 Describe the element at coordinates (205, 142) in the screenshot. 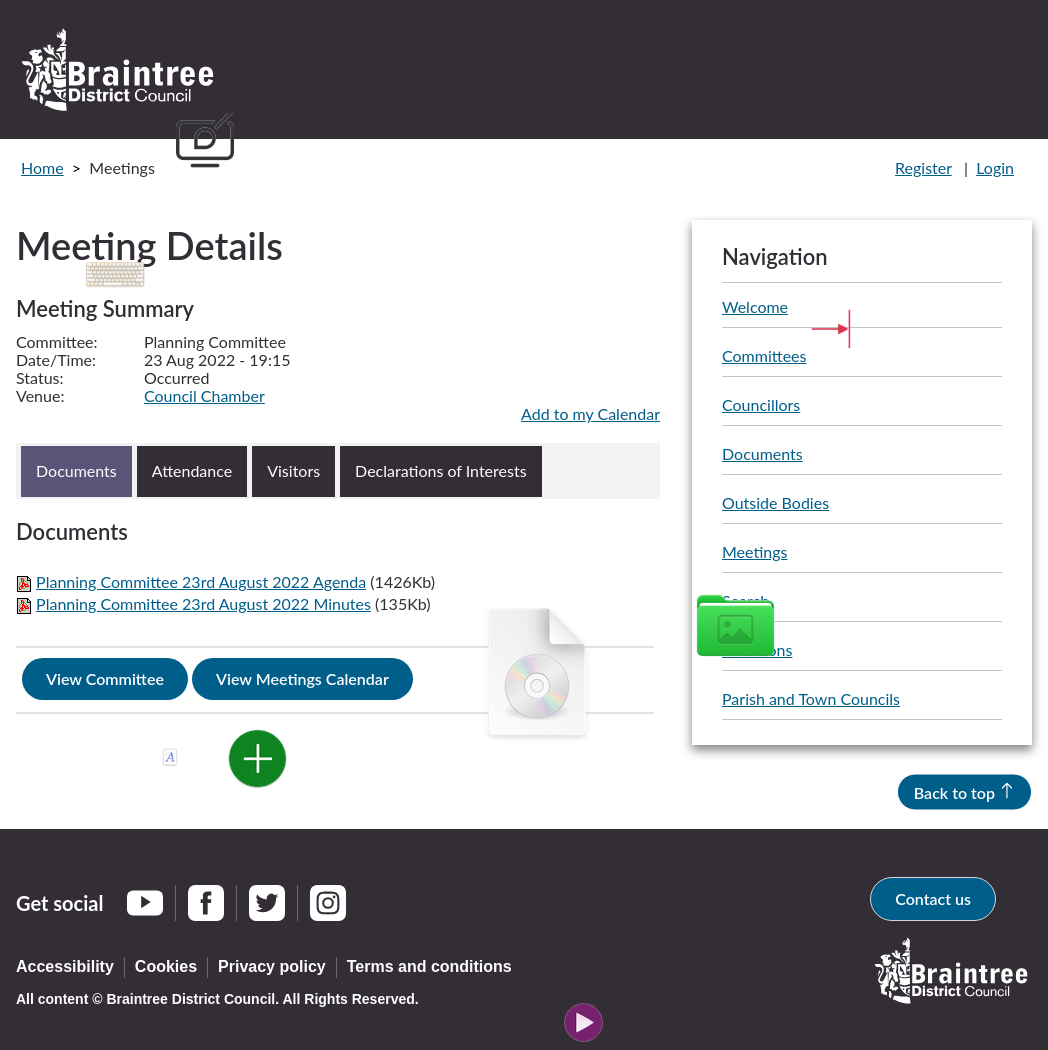

I see `customize display and theme settings` at that location.